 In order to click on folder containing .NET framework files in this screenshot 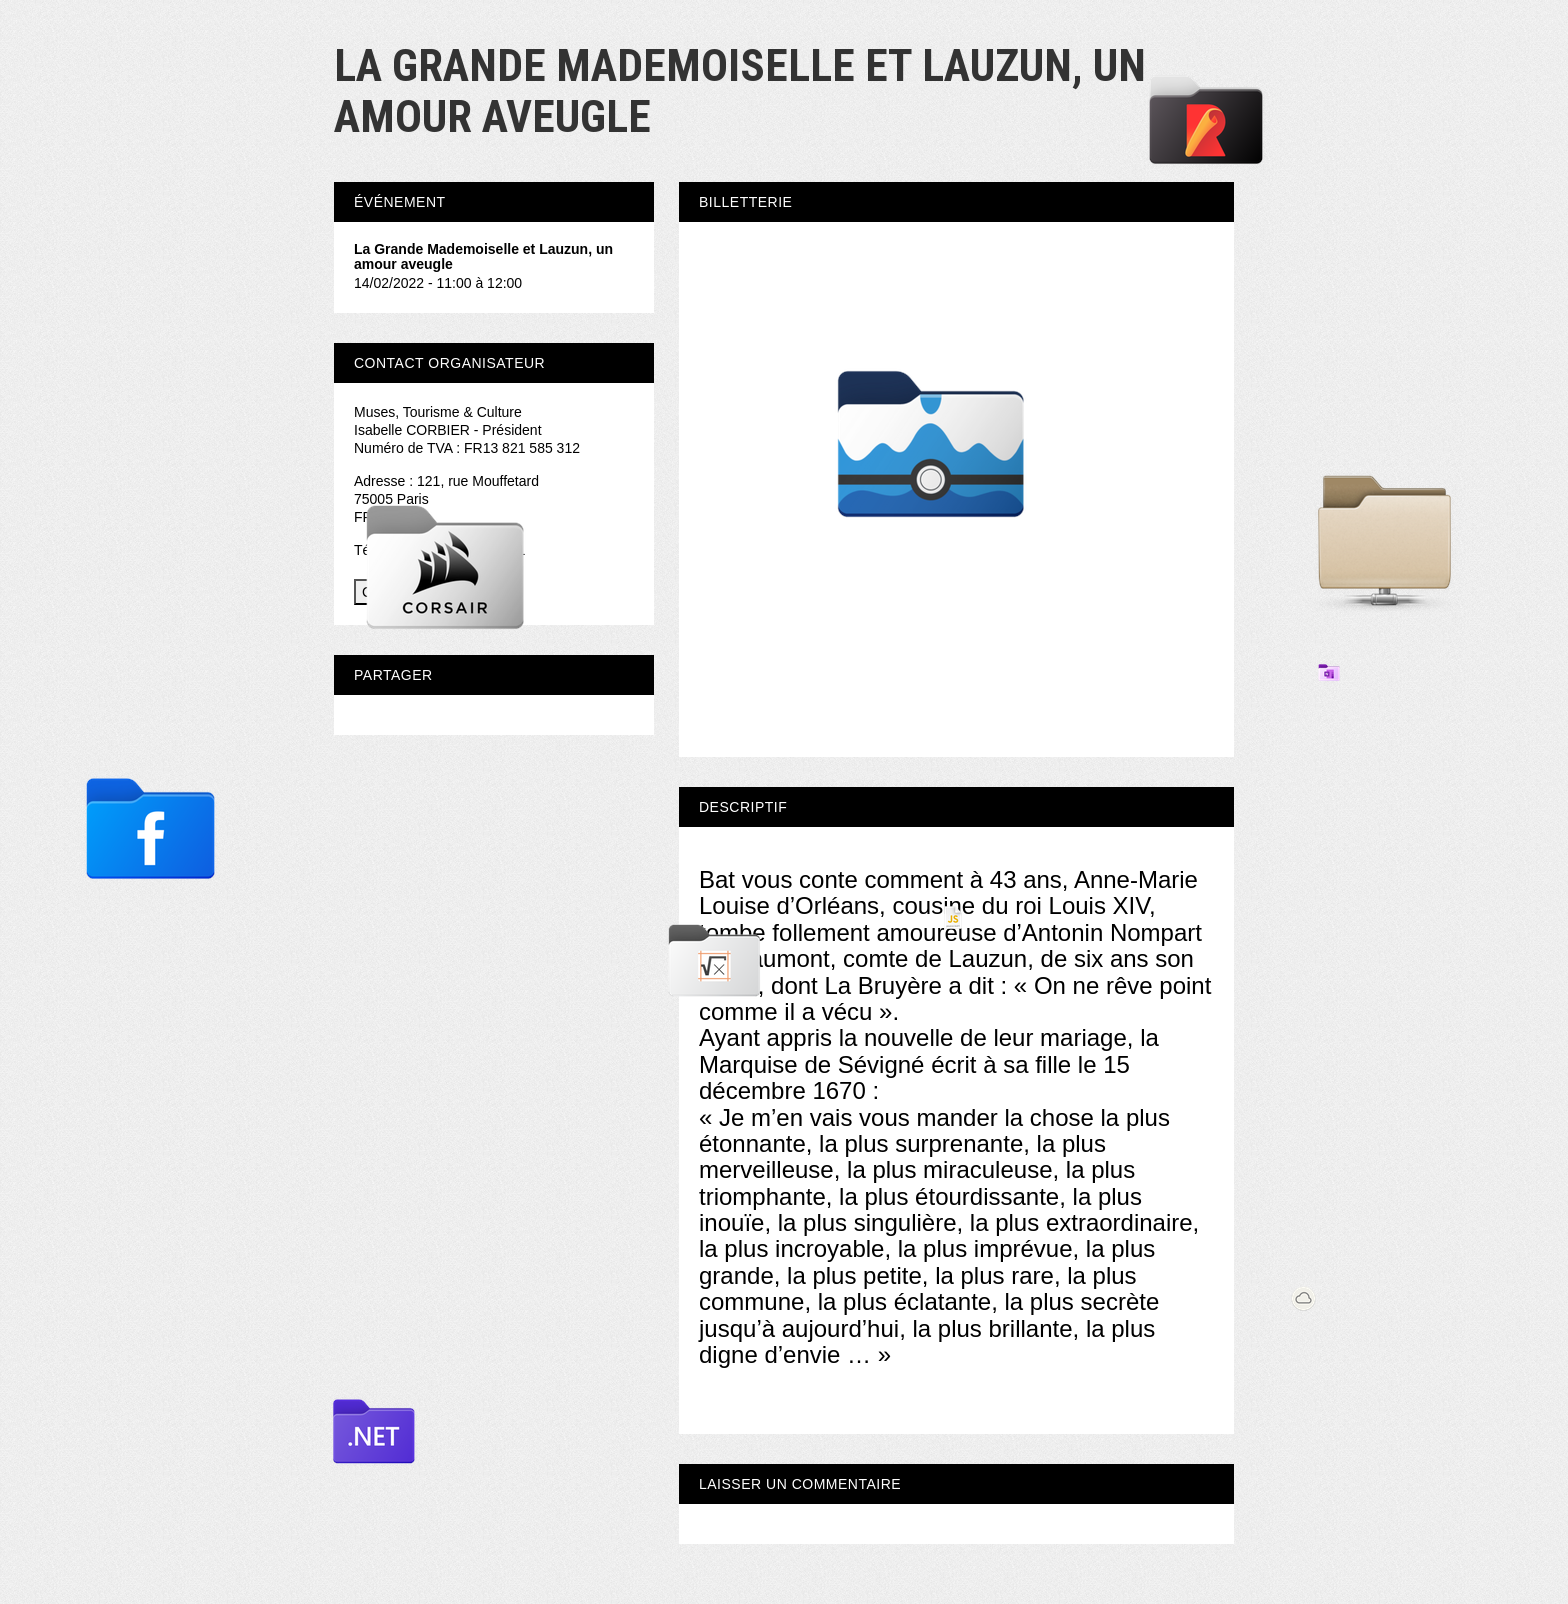, I will do `click(373, 1433)`.